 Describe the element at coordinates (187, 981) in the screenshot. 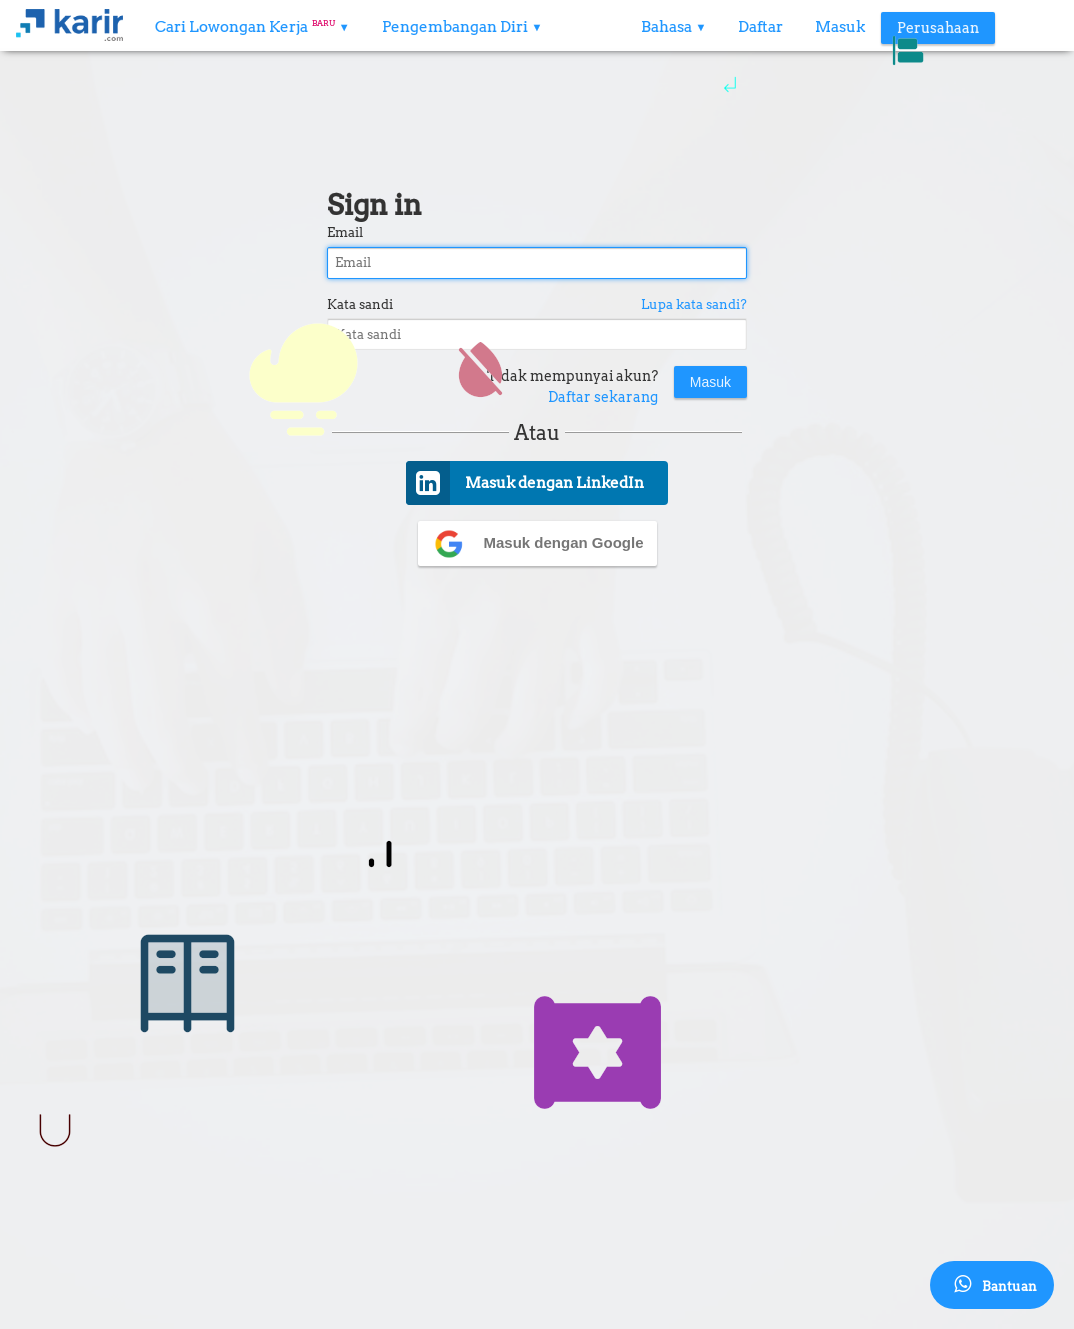

I see `access storage lockers` at that location.